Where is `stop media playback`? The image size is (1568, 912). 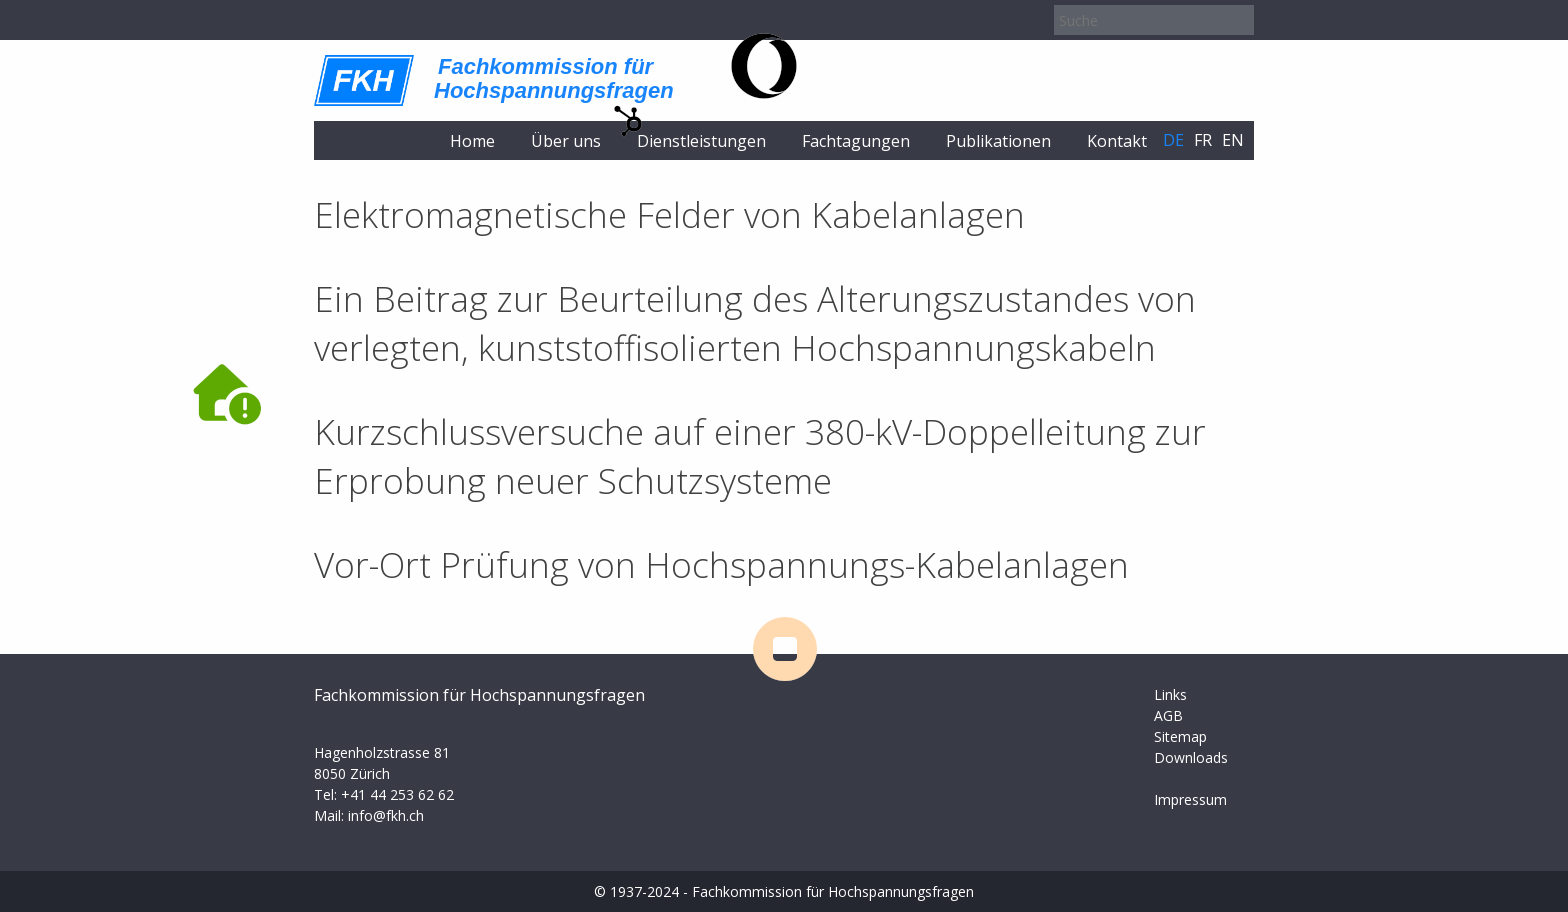
stop media playback is located at coordinates (785, 649).